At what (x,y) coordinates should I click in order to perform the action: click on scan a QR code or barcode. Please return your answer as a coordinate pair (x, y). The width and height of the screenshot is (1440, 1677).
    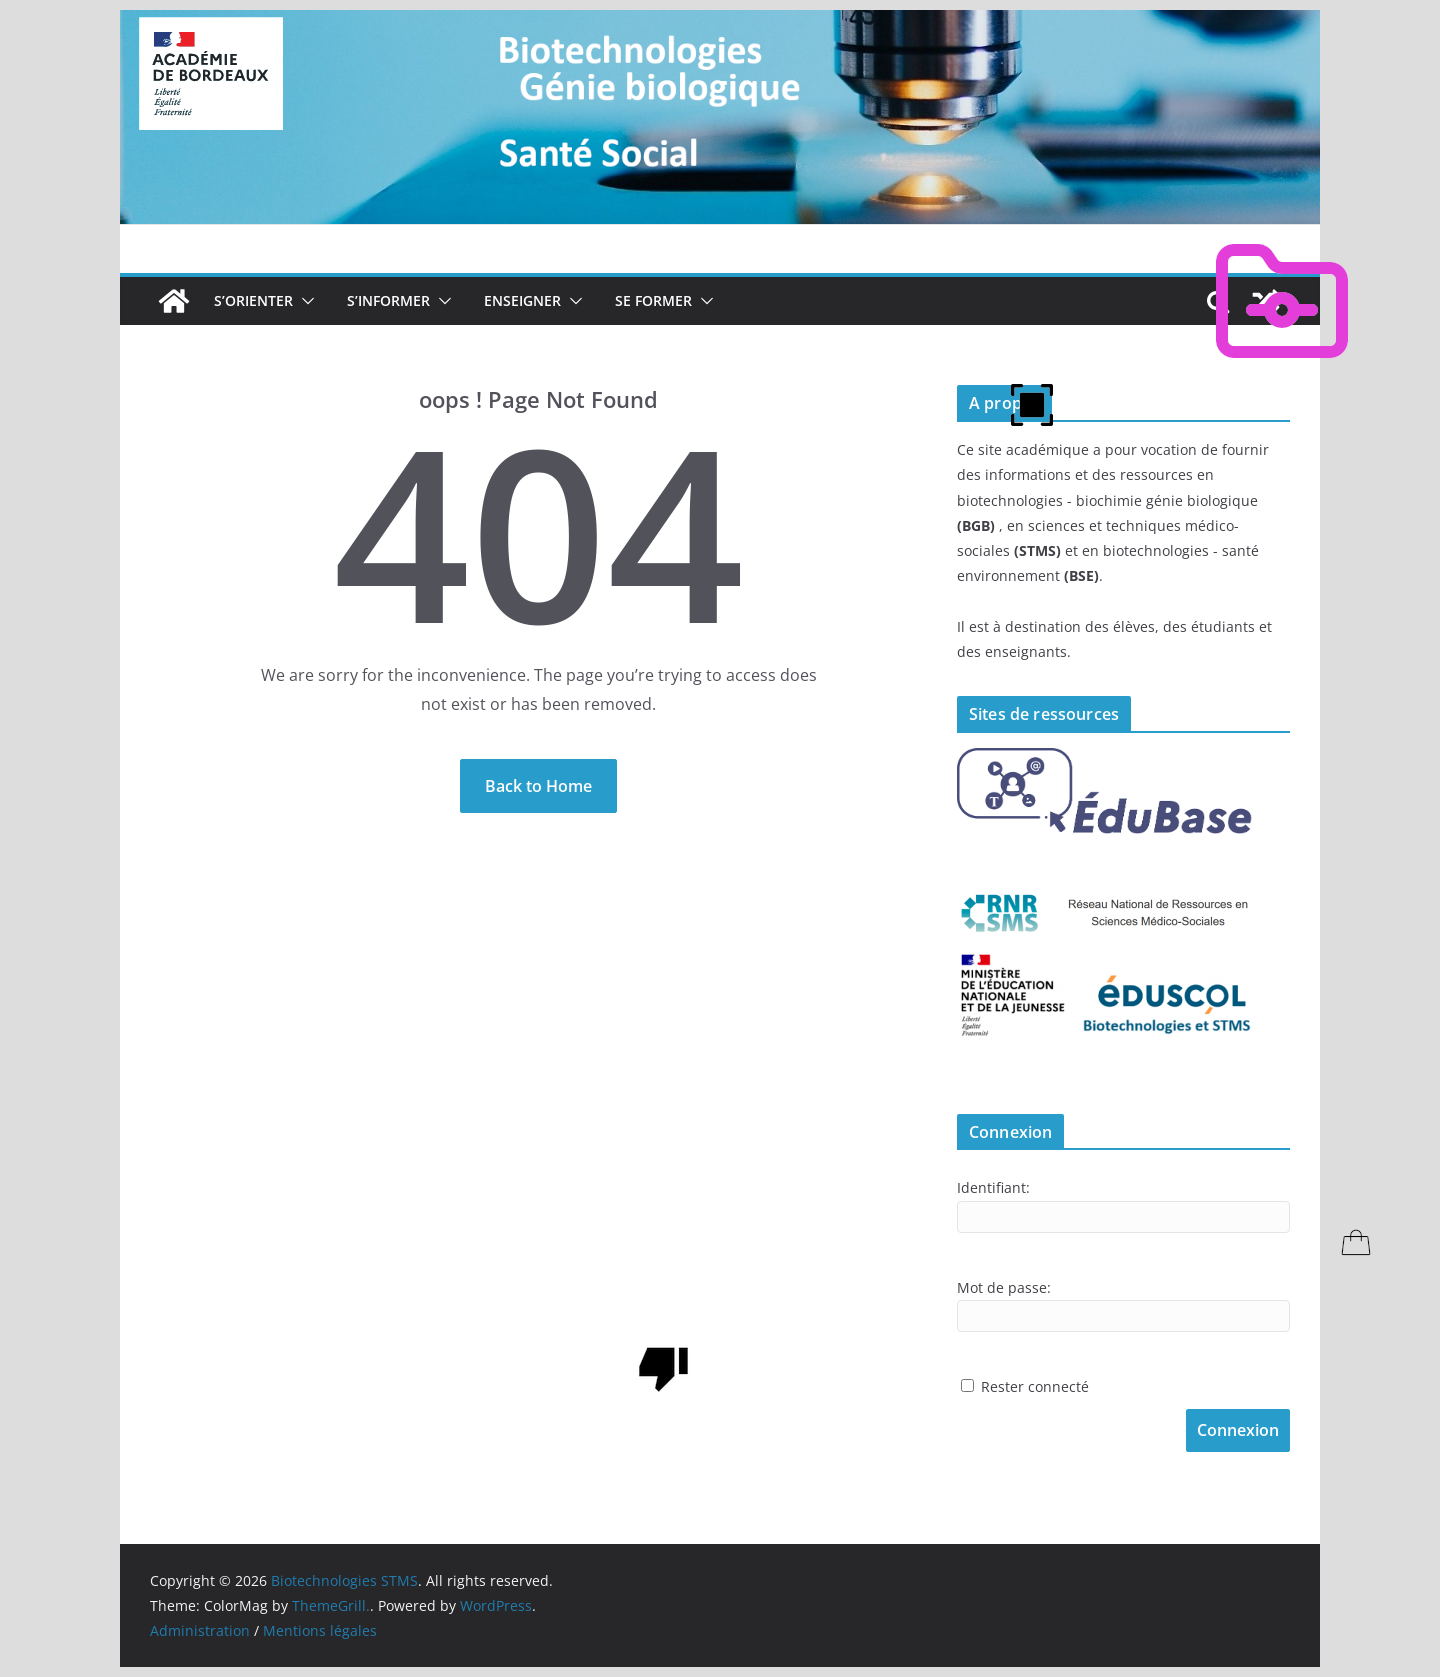
    Looking at the image, I should click on (1032, 405).